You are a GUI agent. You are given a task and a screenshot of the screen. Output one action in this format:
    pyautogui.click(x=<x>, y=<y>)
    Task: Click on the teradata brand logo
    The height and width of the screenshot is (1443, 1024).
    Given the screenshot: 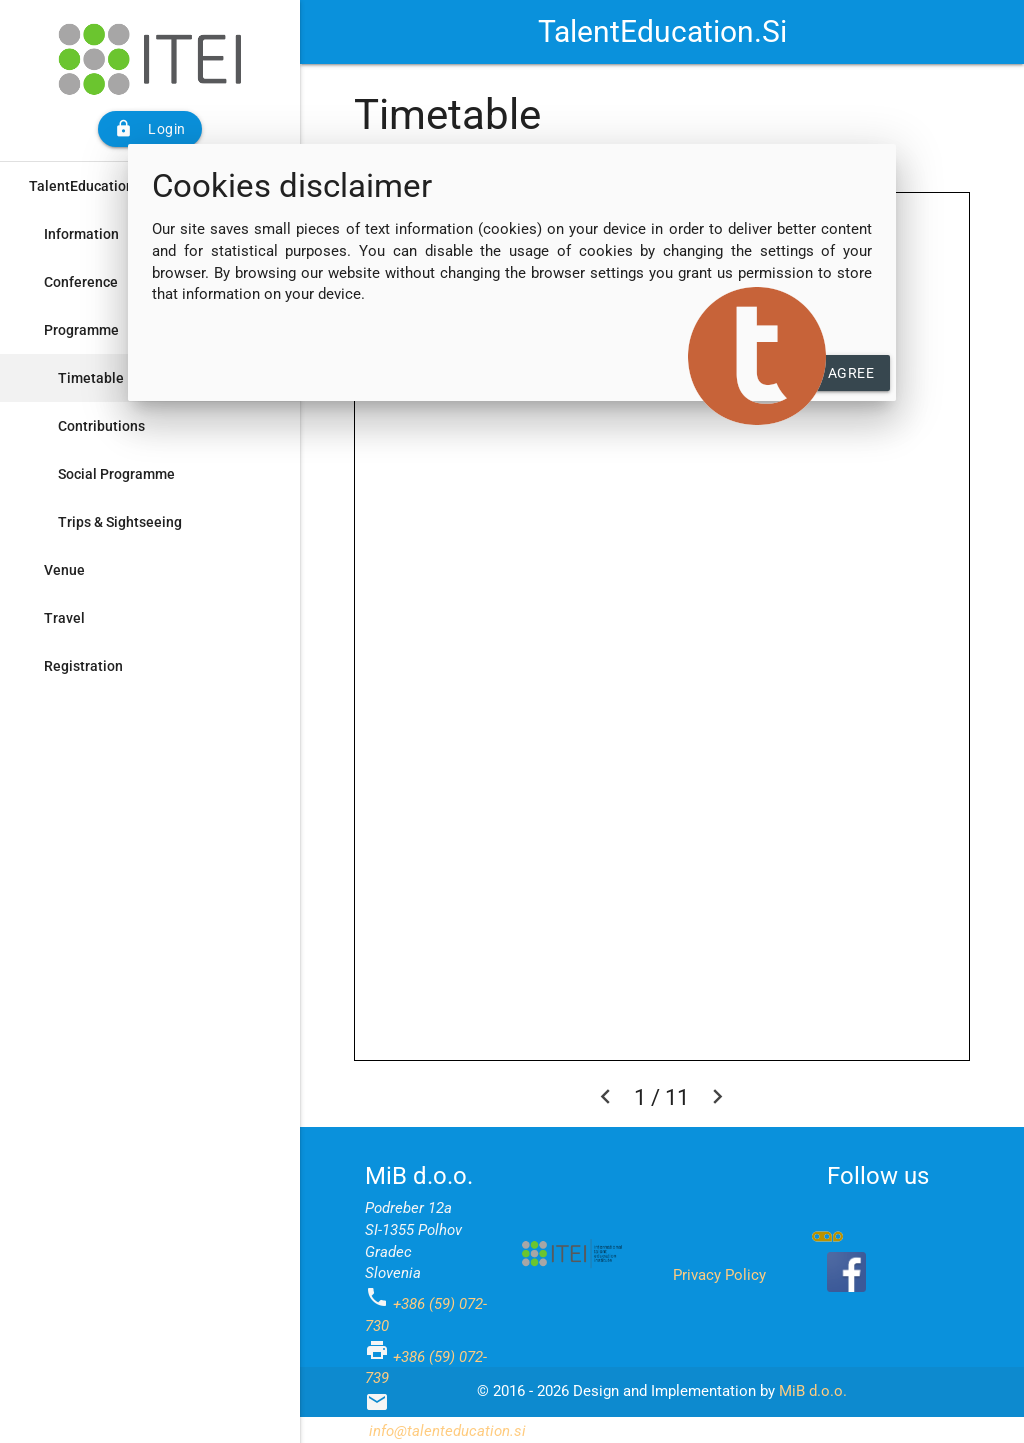 What is the action you would take?
    pyautogui.click(x=757, y=356)
    